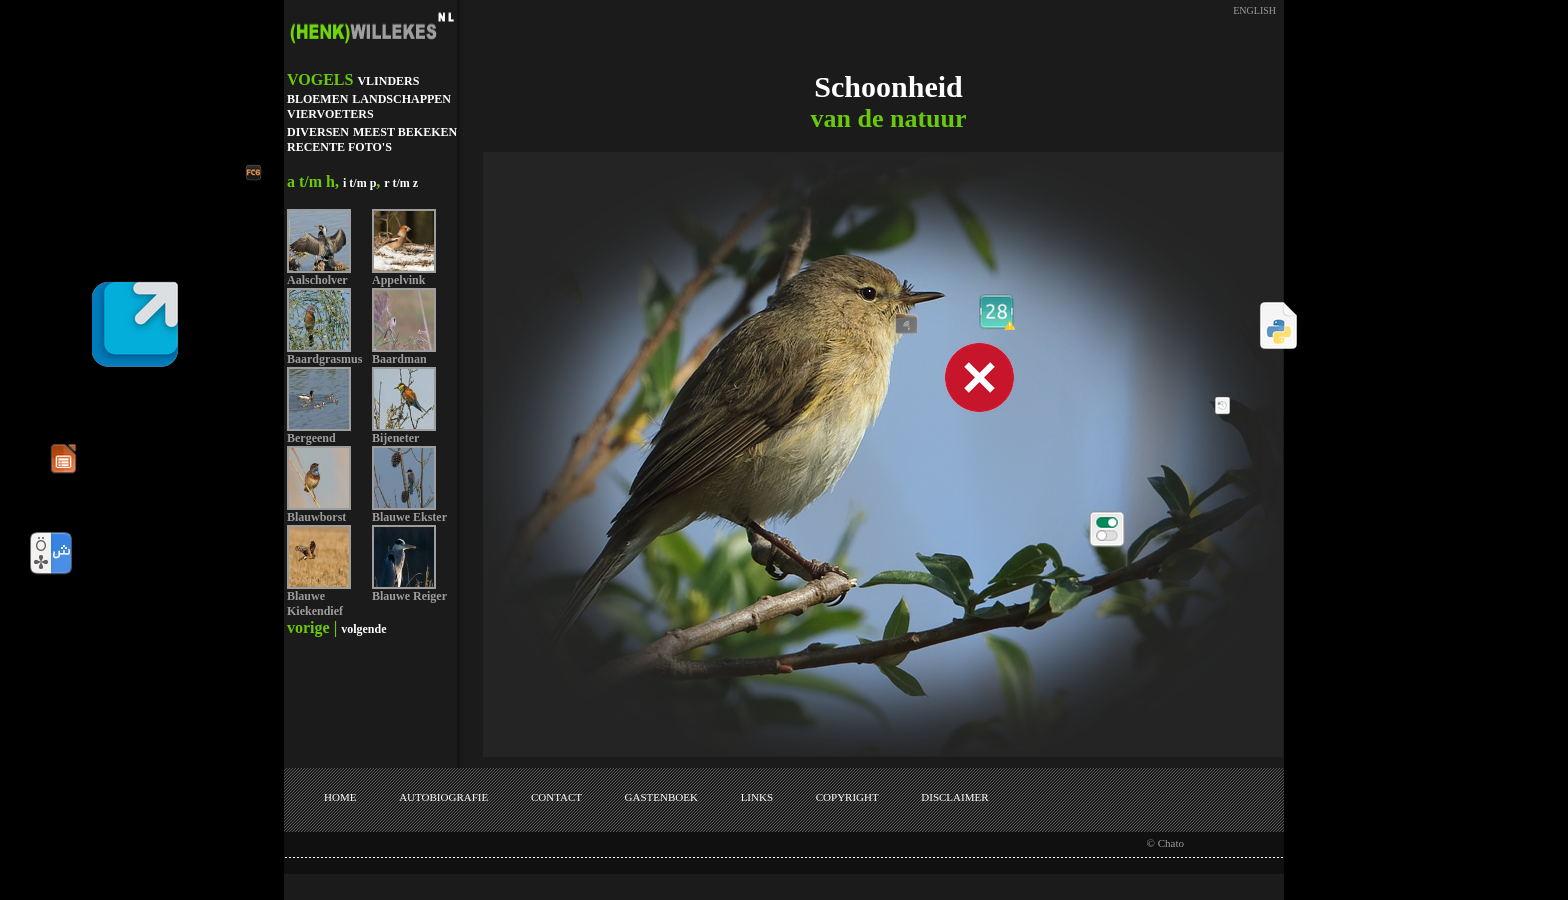 The image size is (1568, 900). I want to click on cancel or close the current action, so click(979, 377).